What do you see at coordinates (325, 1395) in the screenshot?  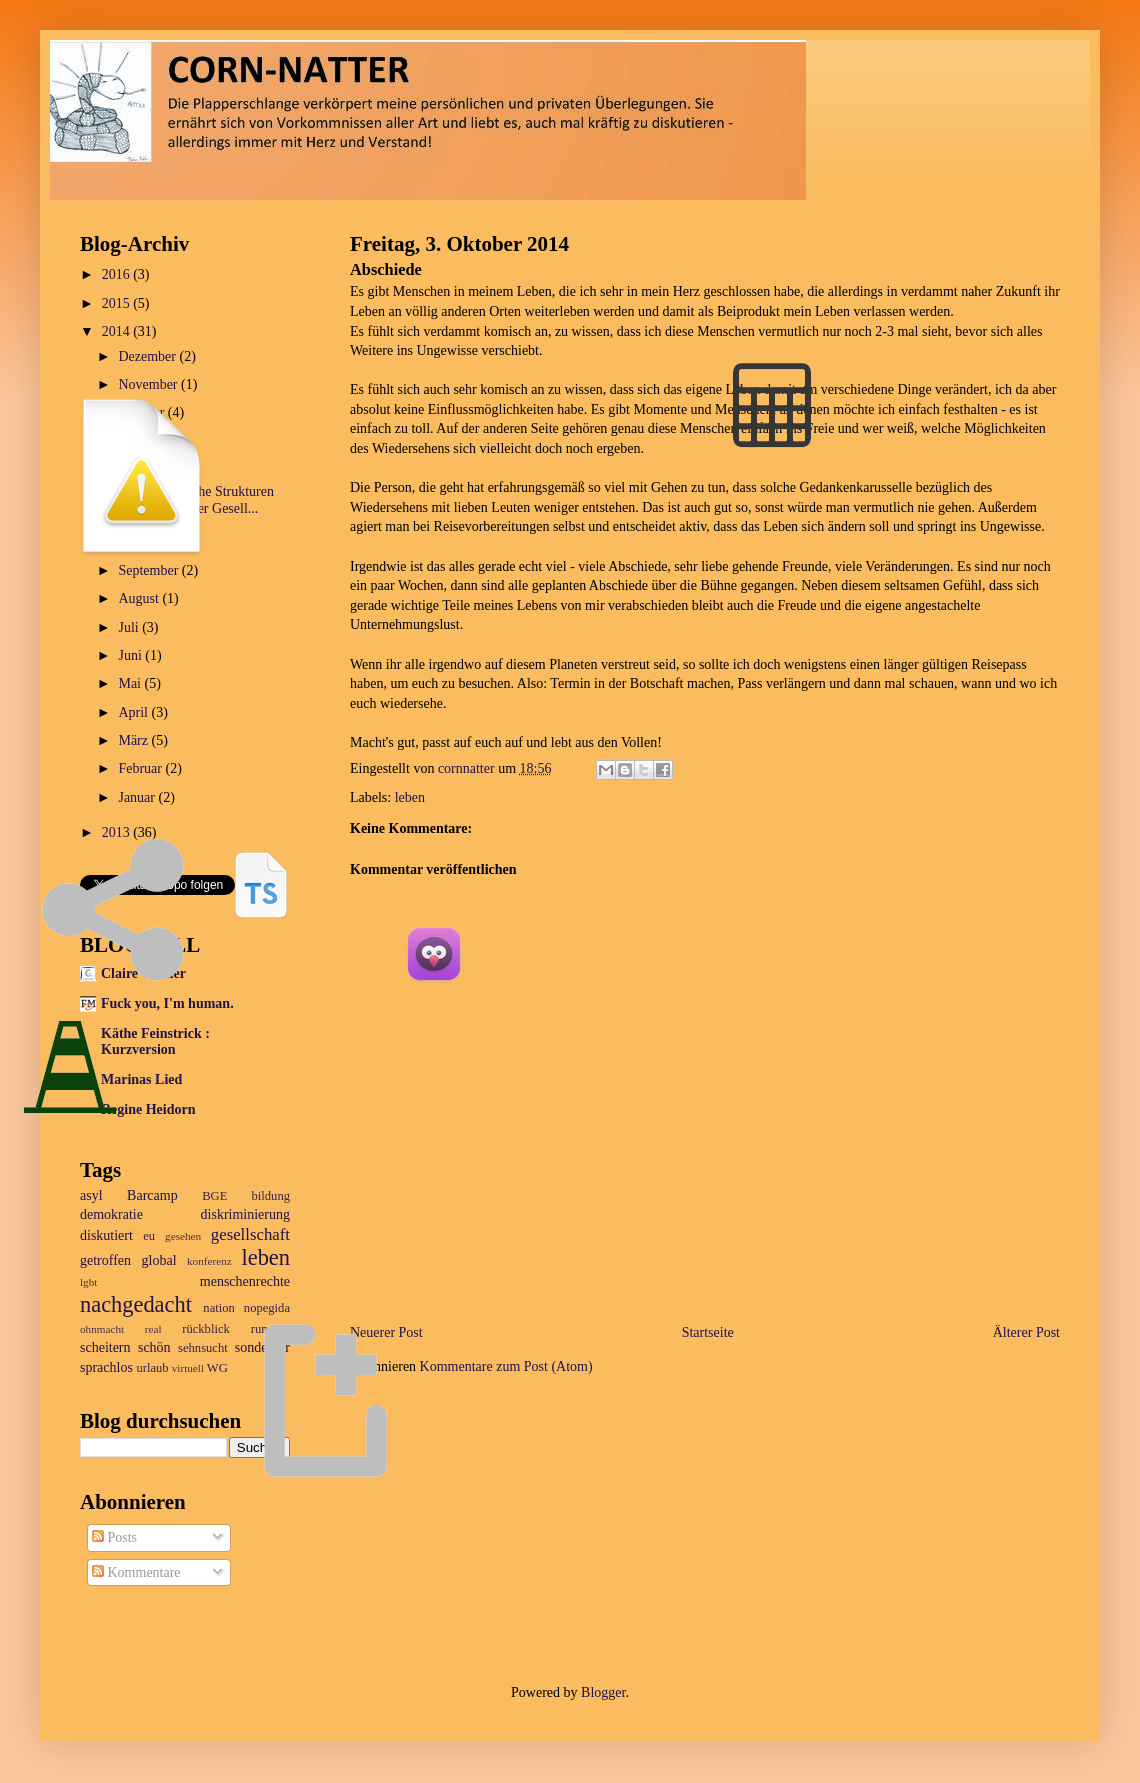 I see `create a new document` at bounding box center [325, 1395].